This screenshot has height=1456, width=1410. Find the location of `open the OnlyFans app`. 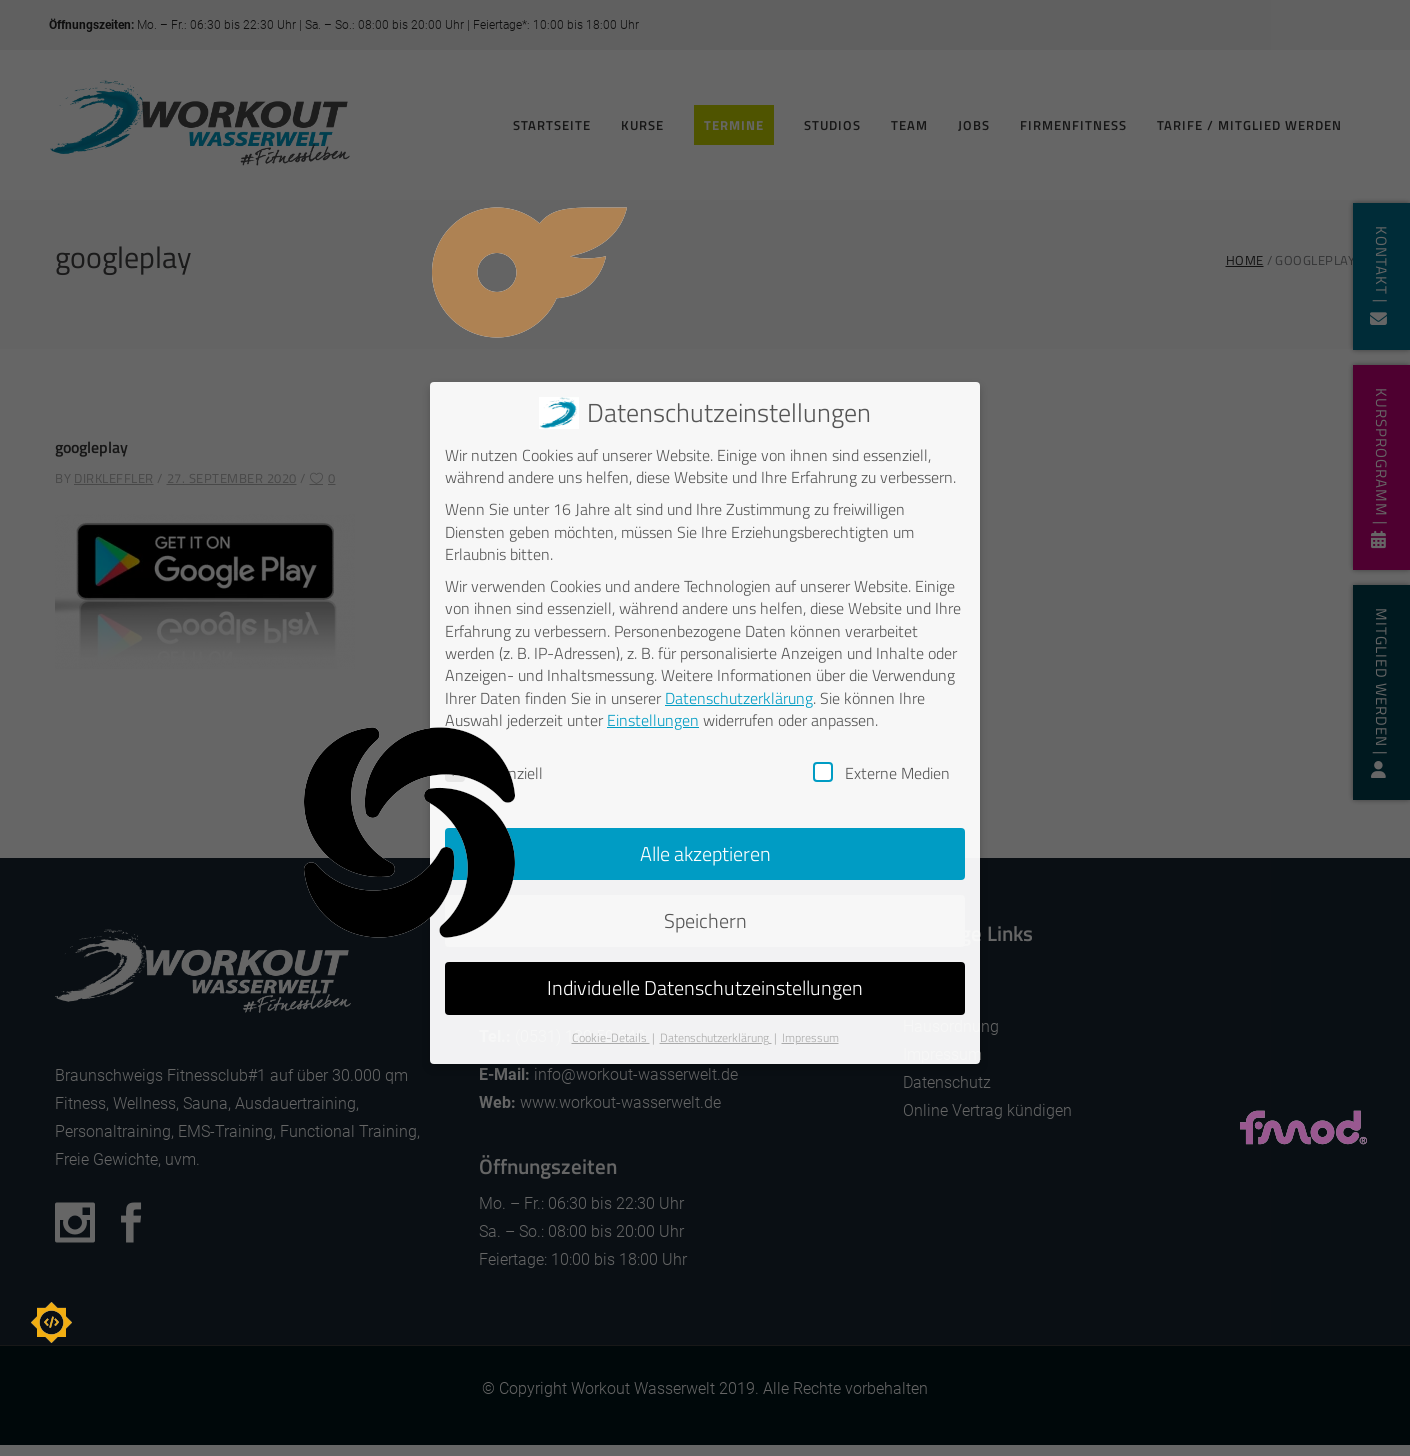

open the OnlyFans app is located at coordinates (529, 272).